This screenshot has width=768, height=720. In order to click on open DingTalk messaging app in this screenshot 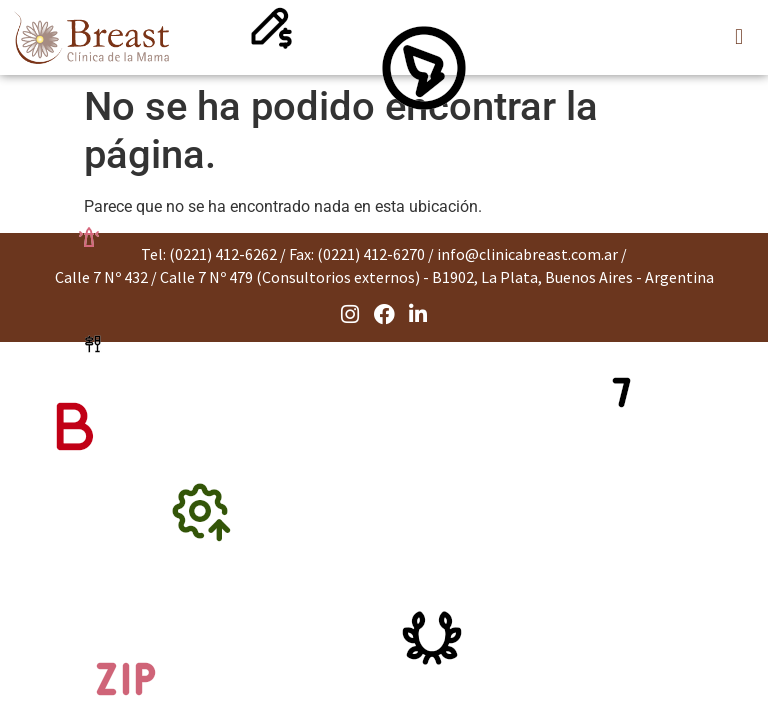, I will do `click(424, 68)`.